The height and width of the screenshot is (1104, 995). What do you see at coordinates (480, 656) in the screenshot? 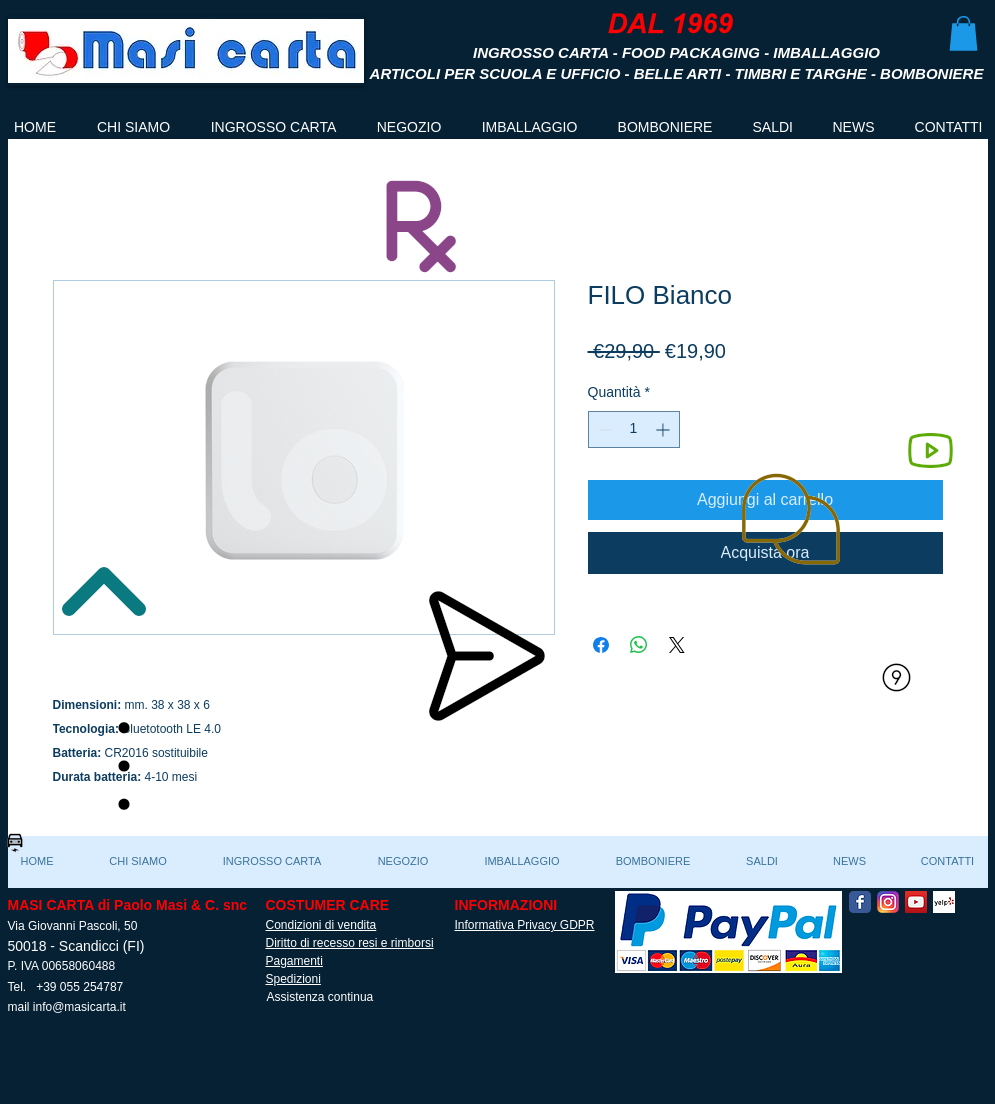
I see `send a message` at bounding box center [480, 656].